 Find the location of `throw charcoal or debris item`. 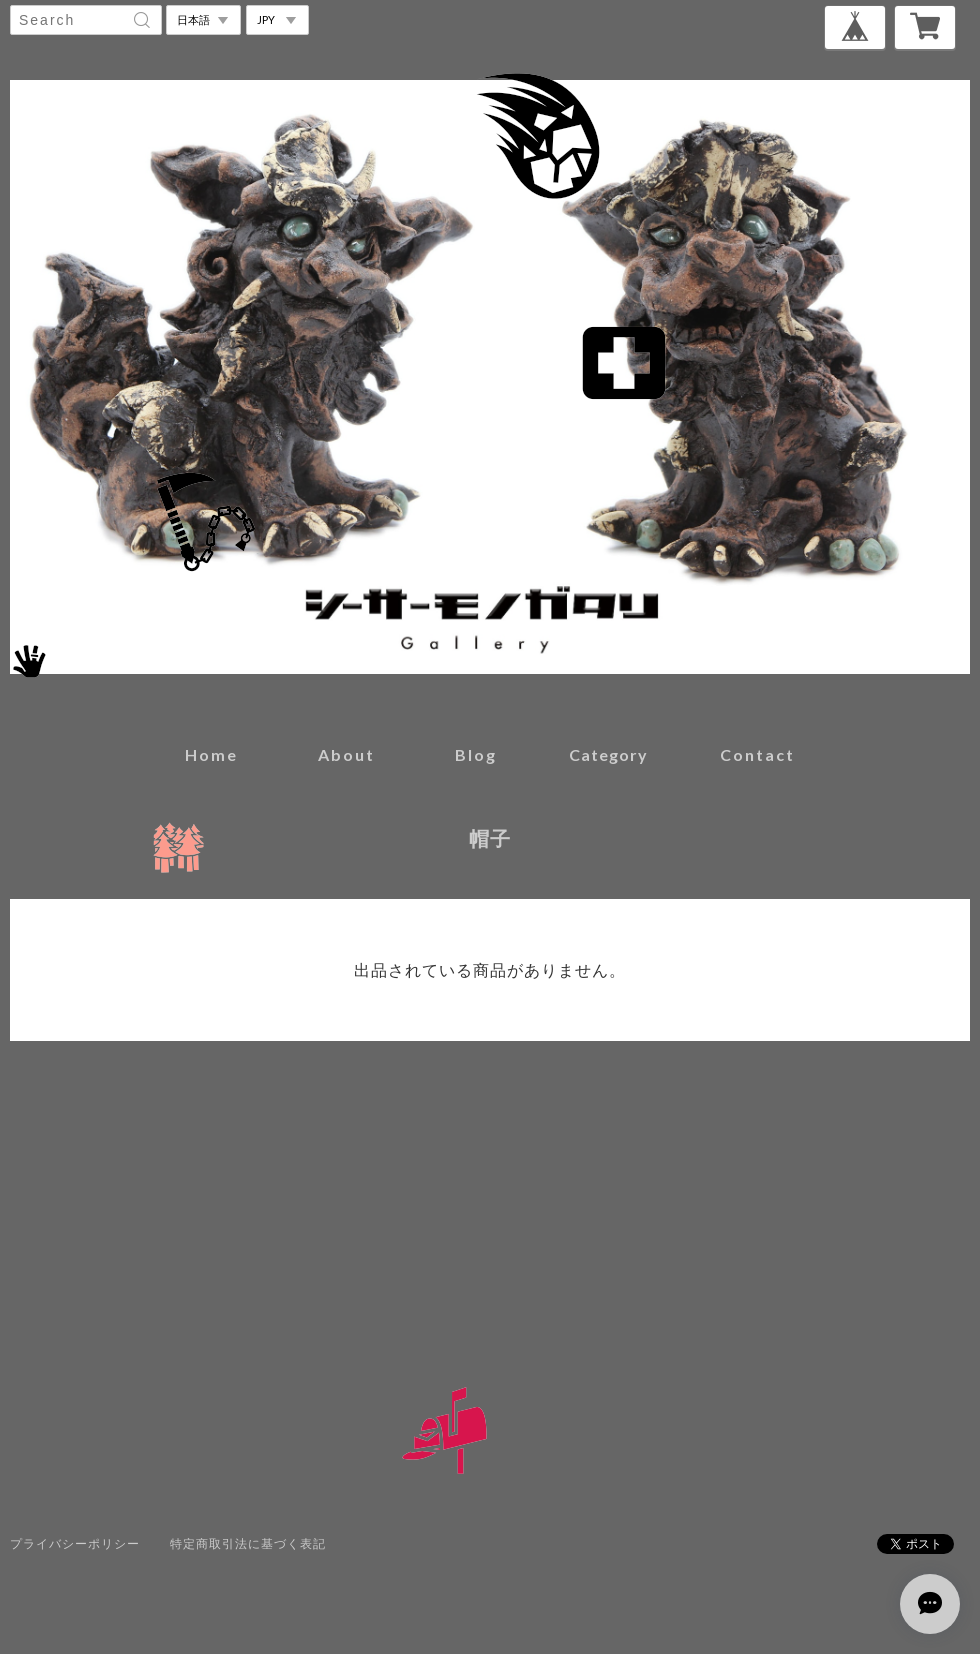

throw charcoal or debris item is located at coordinates (538, 136).